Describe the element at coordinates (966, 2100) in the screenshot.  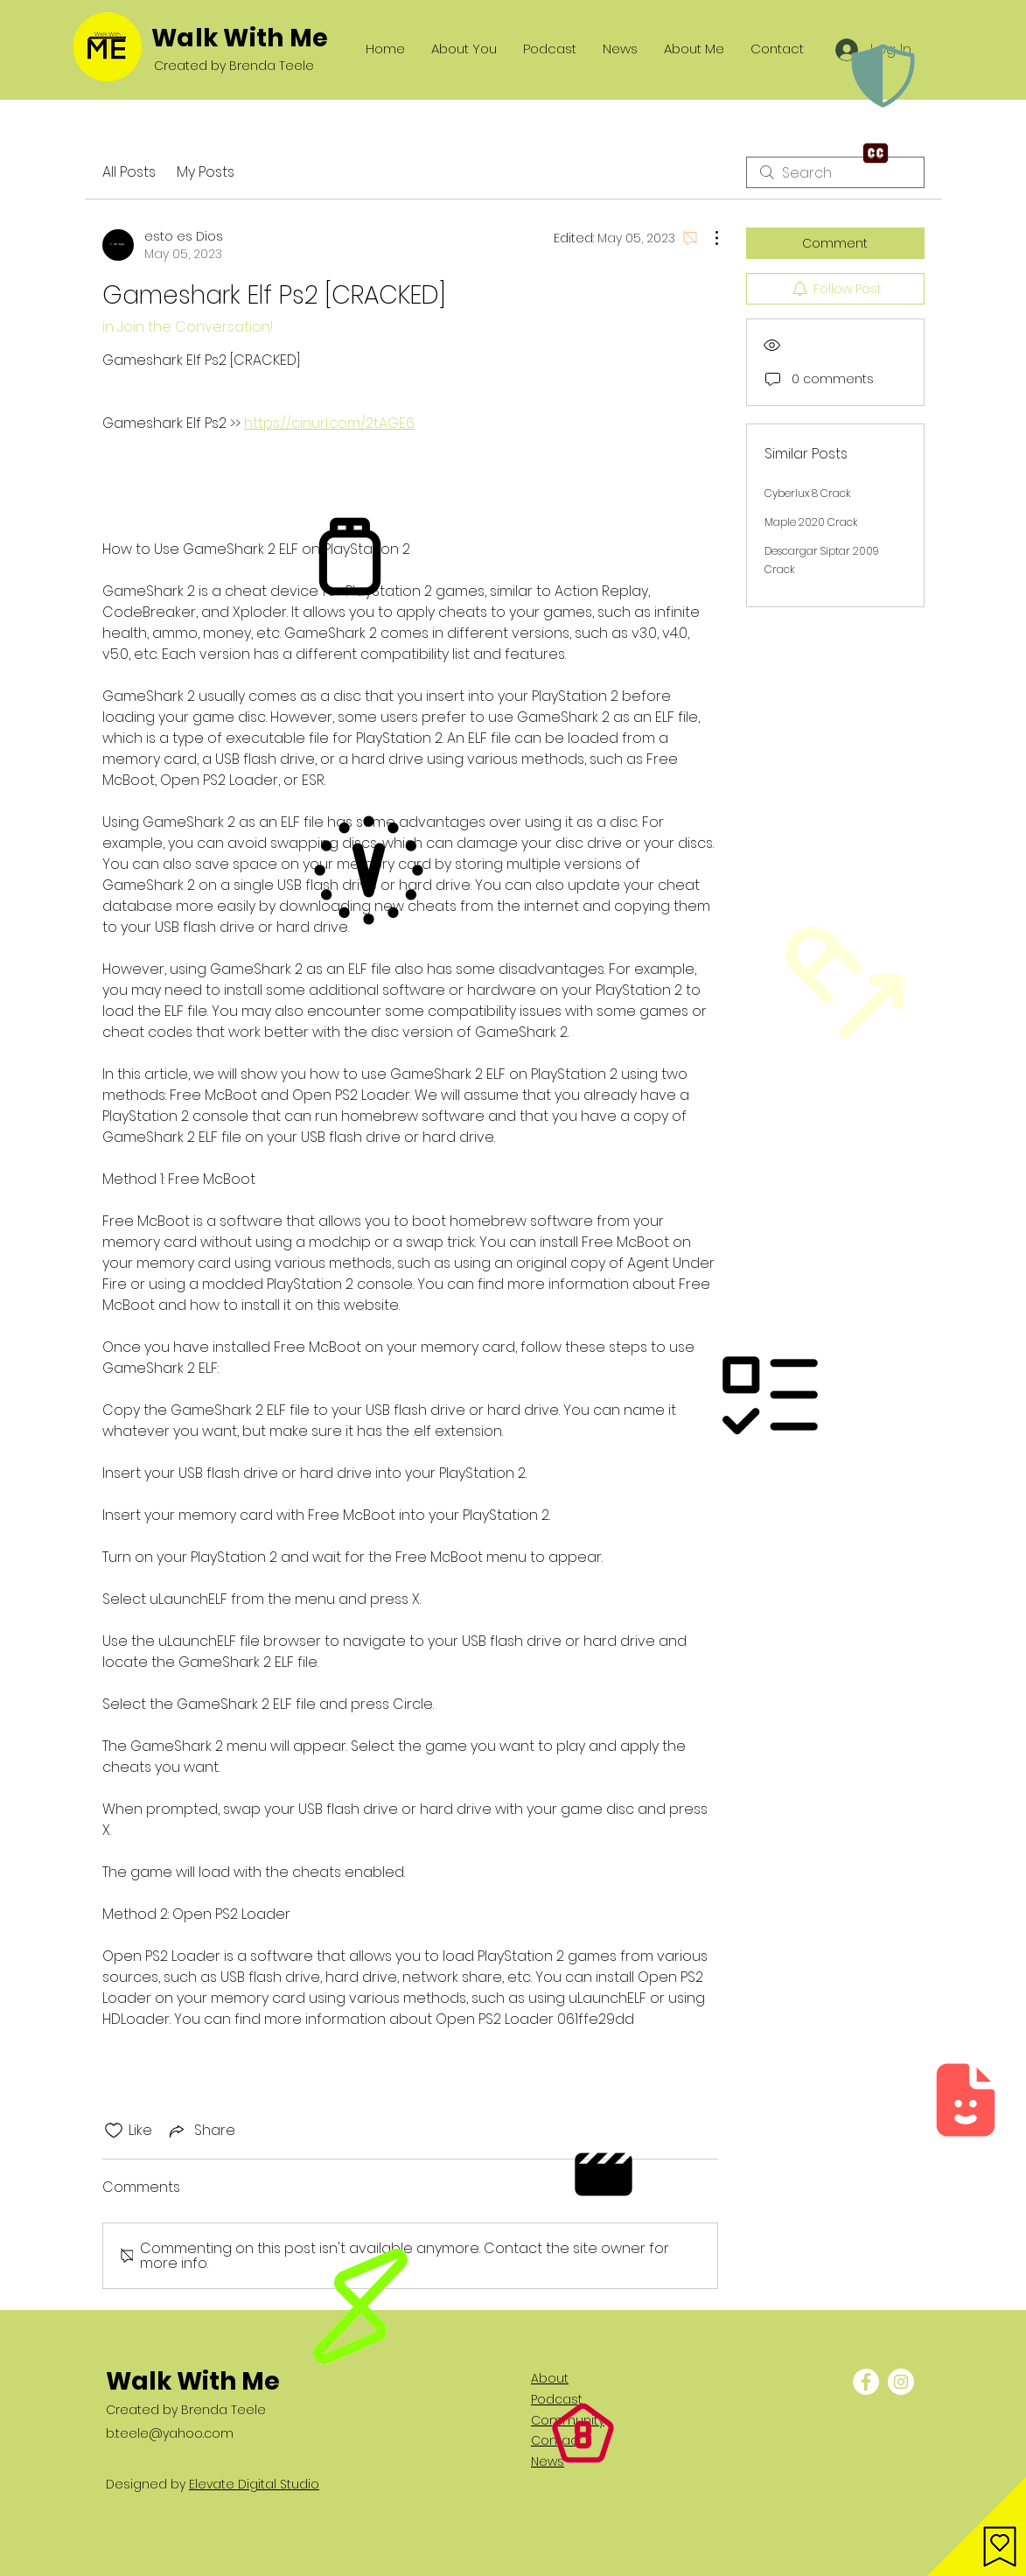
I see `view a friendly or positive document` at that location.